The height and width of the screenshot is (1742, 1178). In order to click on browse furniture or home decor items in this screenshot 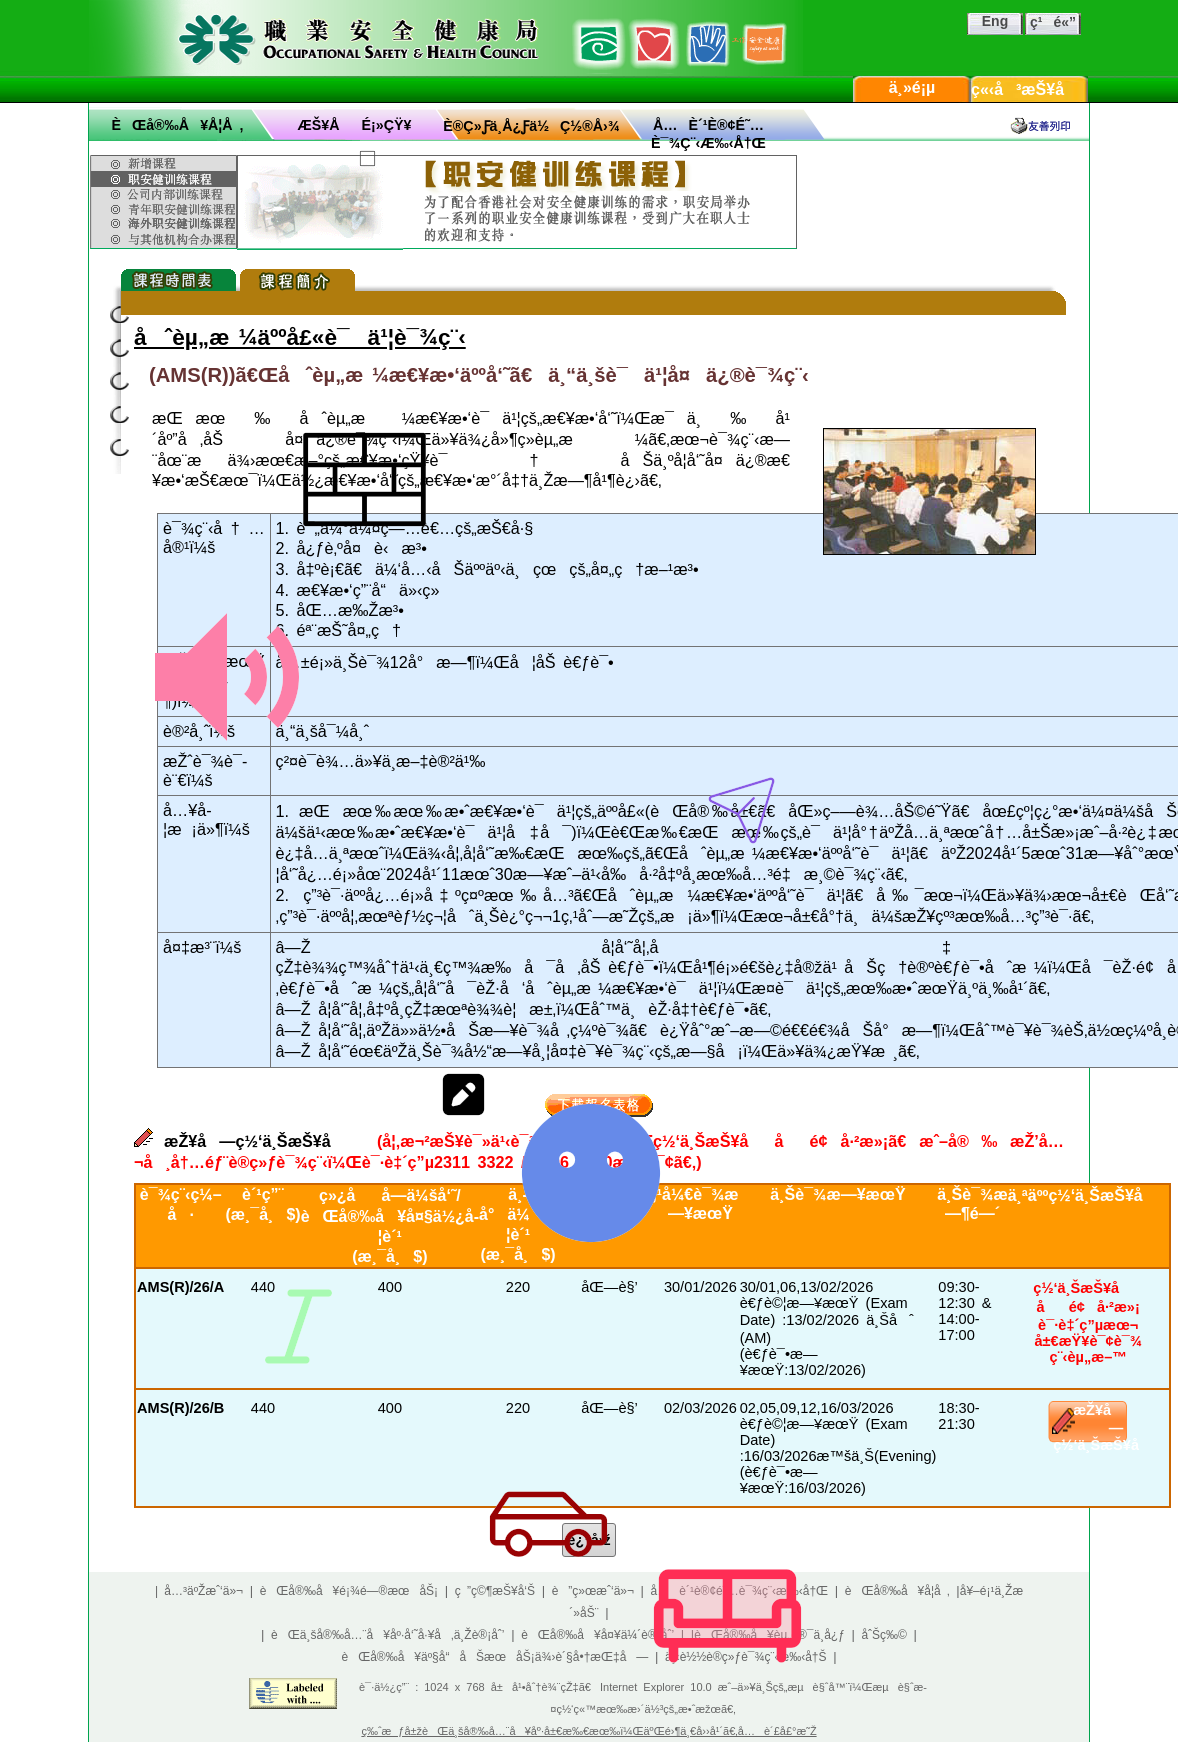, I will do `click(727, 1613)`.